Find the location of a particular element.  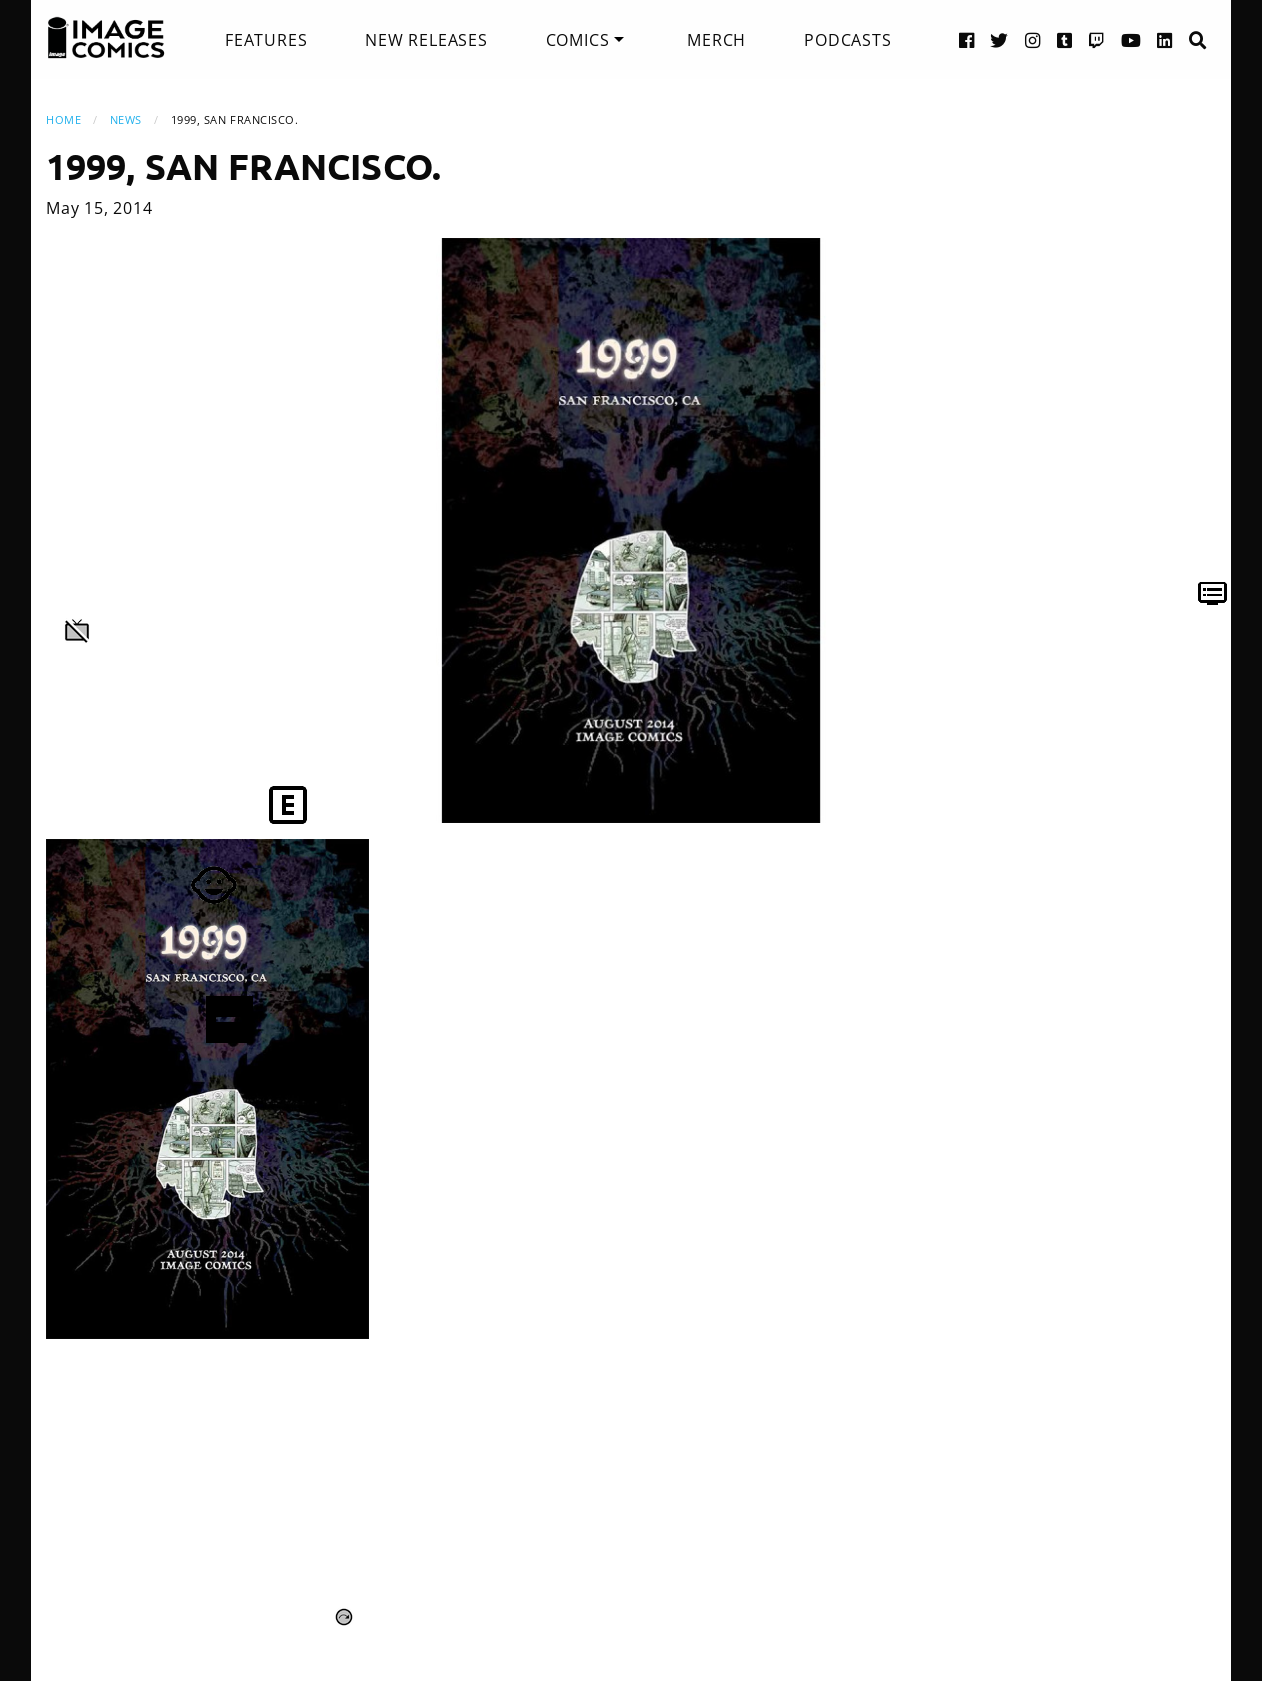

access child-friendly or parental control settings is located at coordinates (214, 885).